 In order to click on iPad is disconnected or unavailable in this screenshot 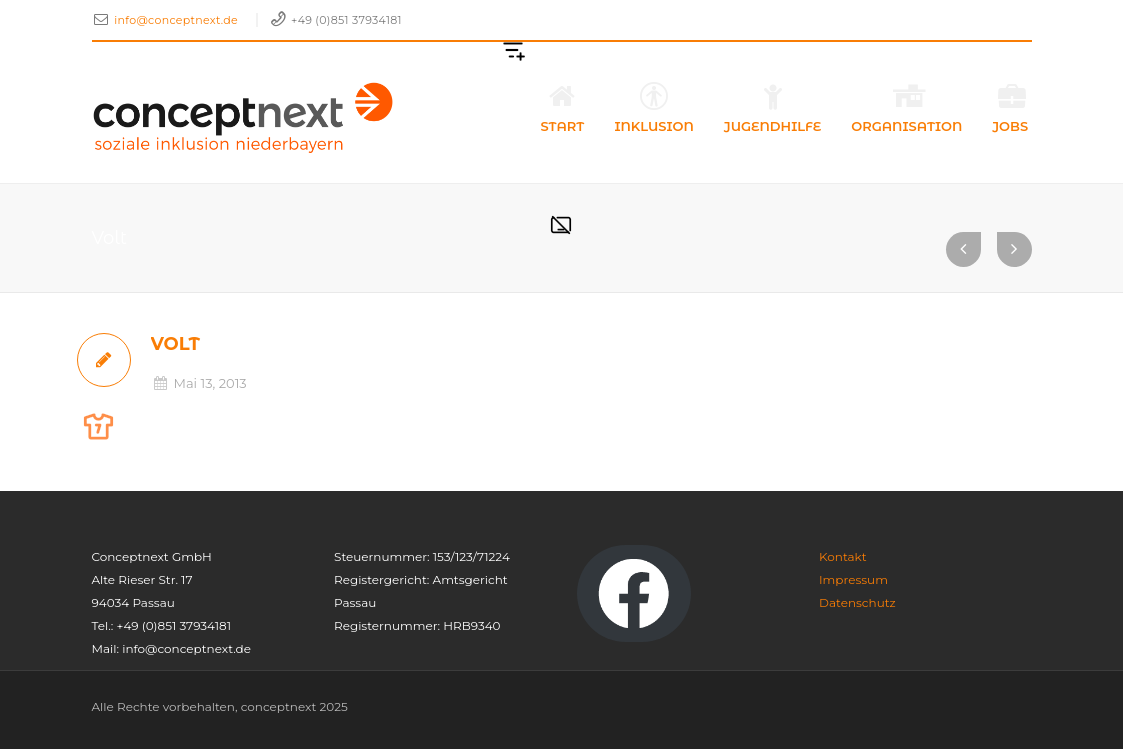, I will do `click(561, 225)`.